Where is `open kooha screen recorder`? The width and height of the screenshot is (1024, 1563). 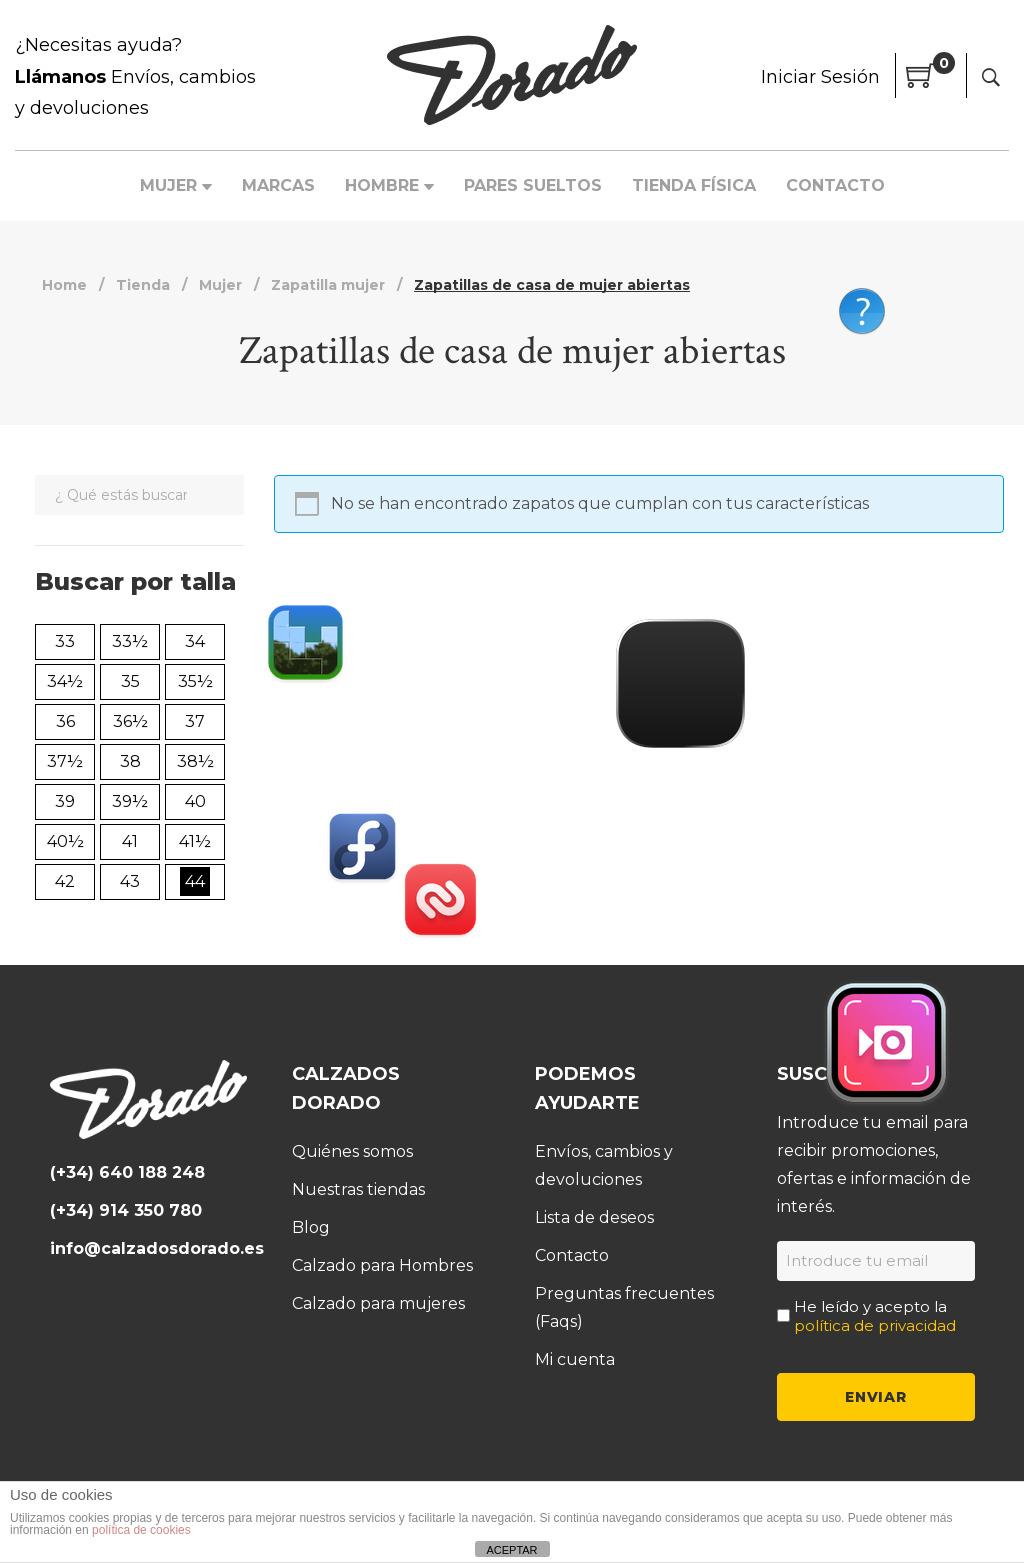
open kooha screen recorder is located at coordinates (886, 1042).